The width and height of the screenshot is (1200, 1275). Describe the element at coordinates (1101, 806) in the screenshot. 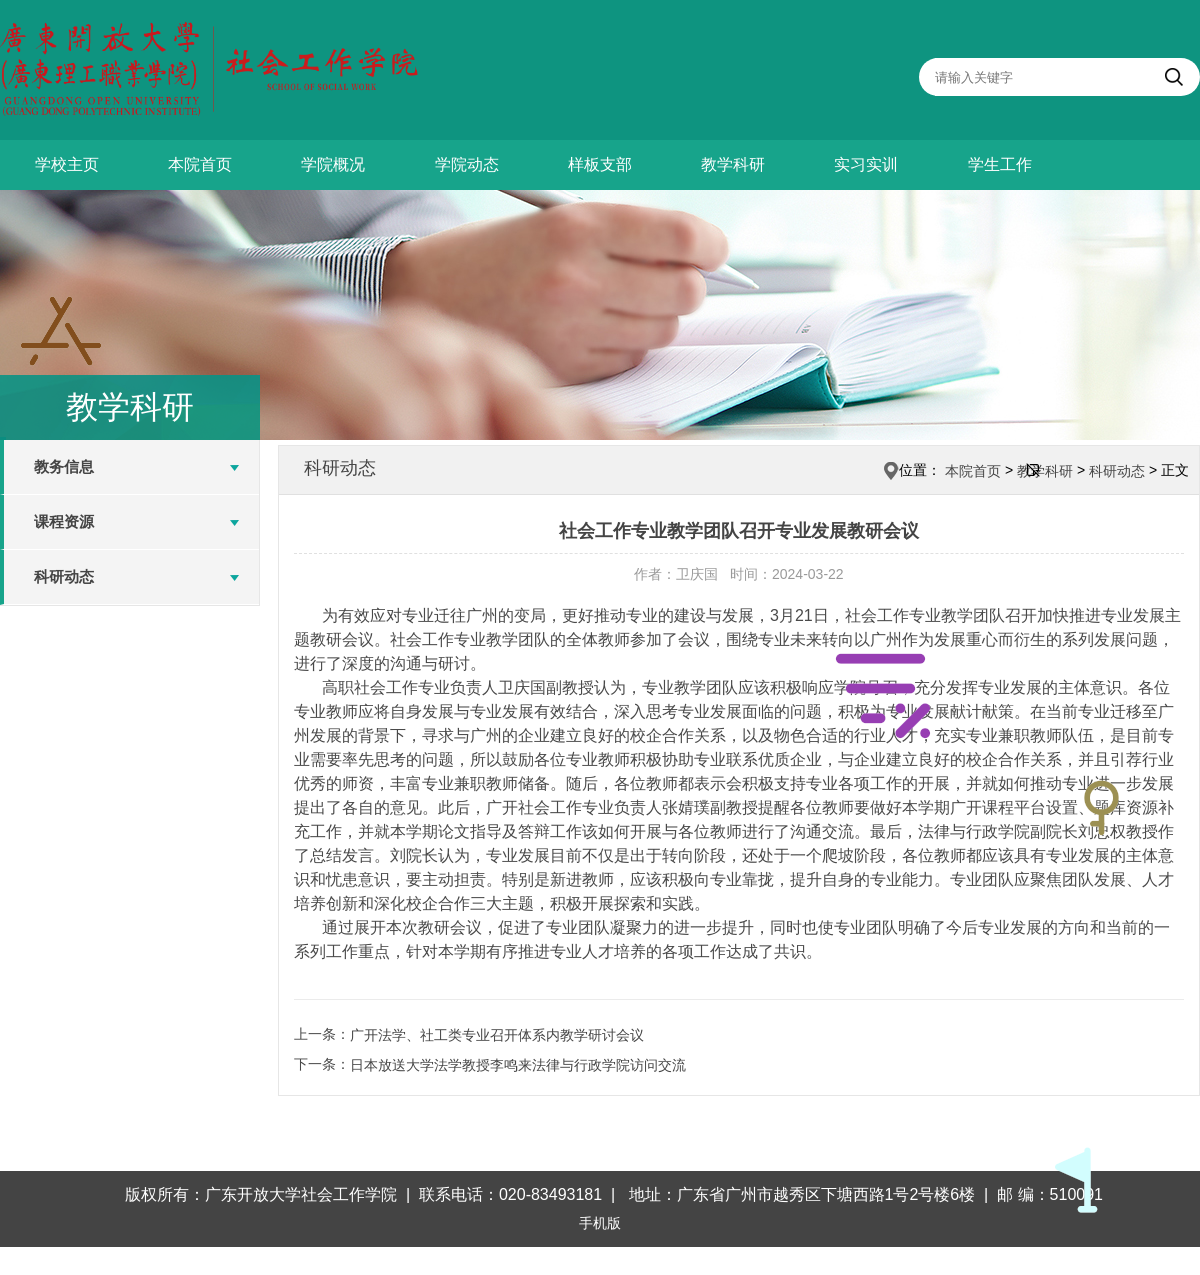

I see `indicates demigirl gender identity` at that location.